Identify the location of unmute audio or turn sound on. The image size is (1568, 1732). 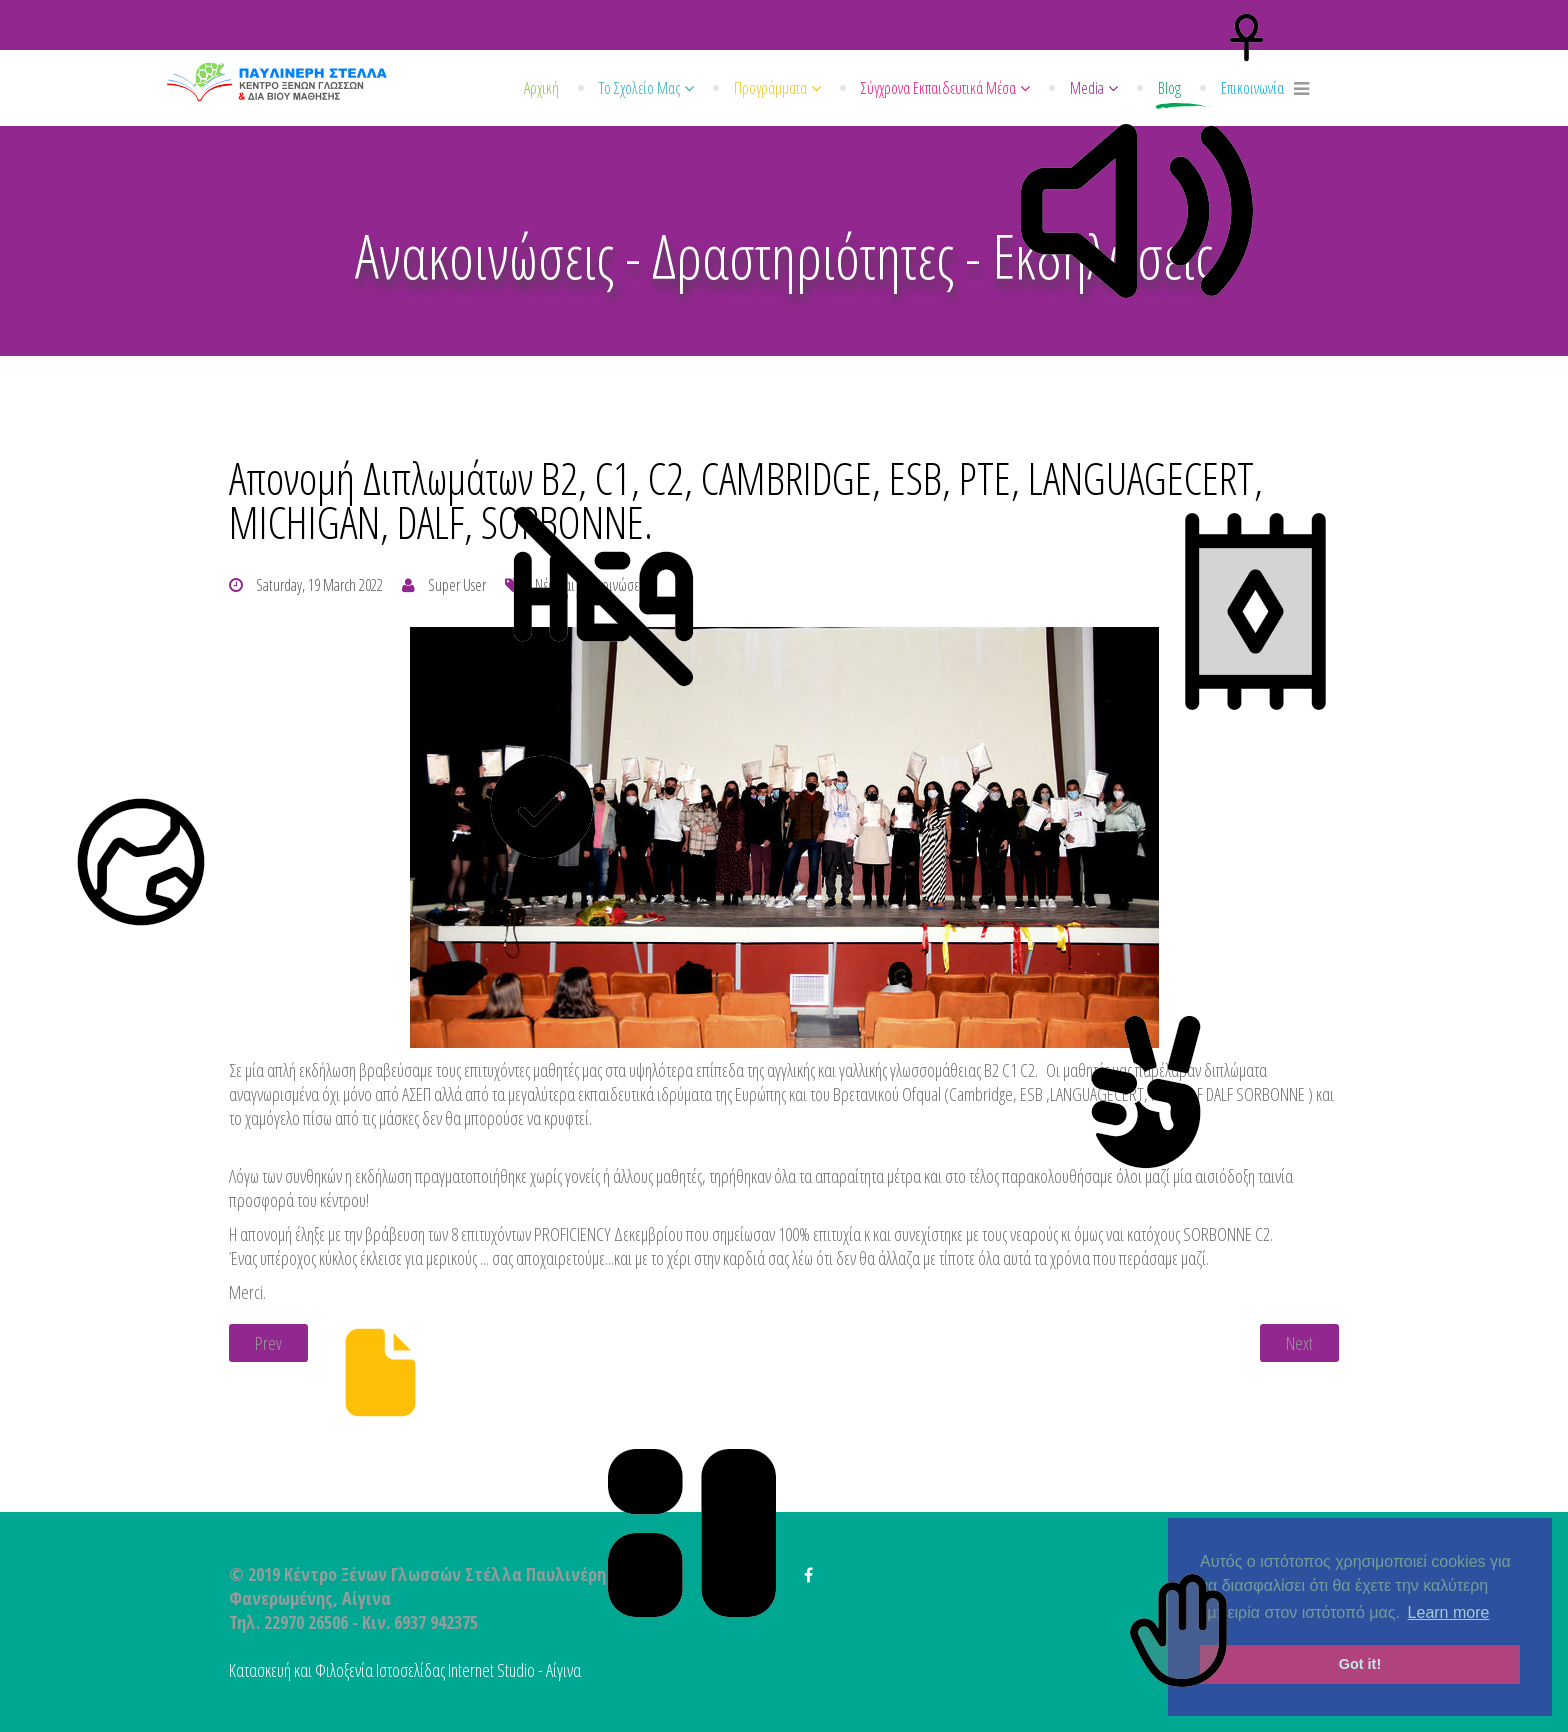
(1137, 211).